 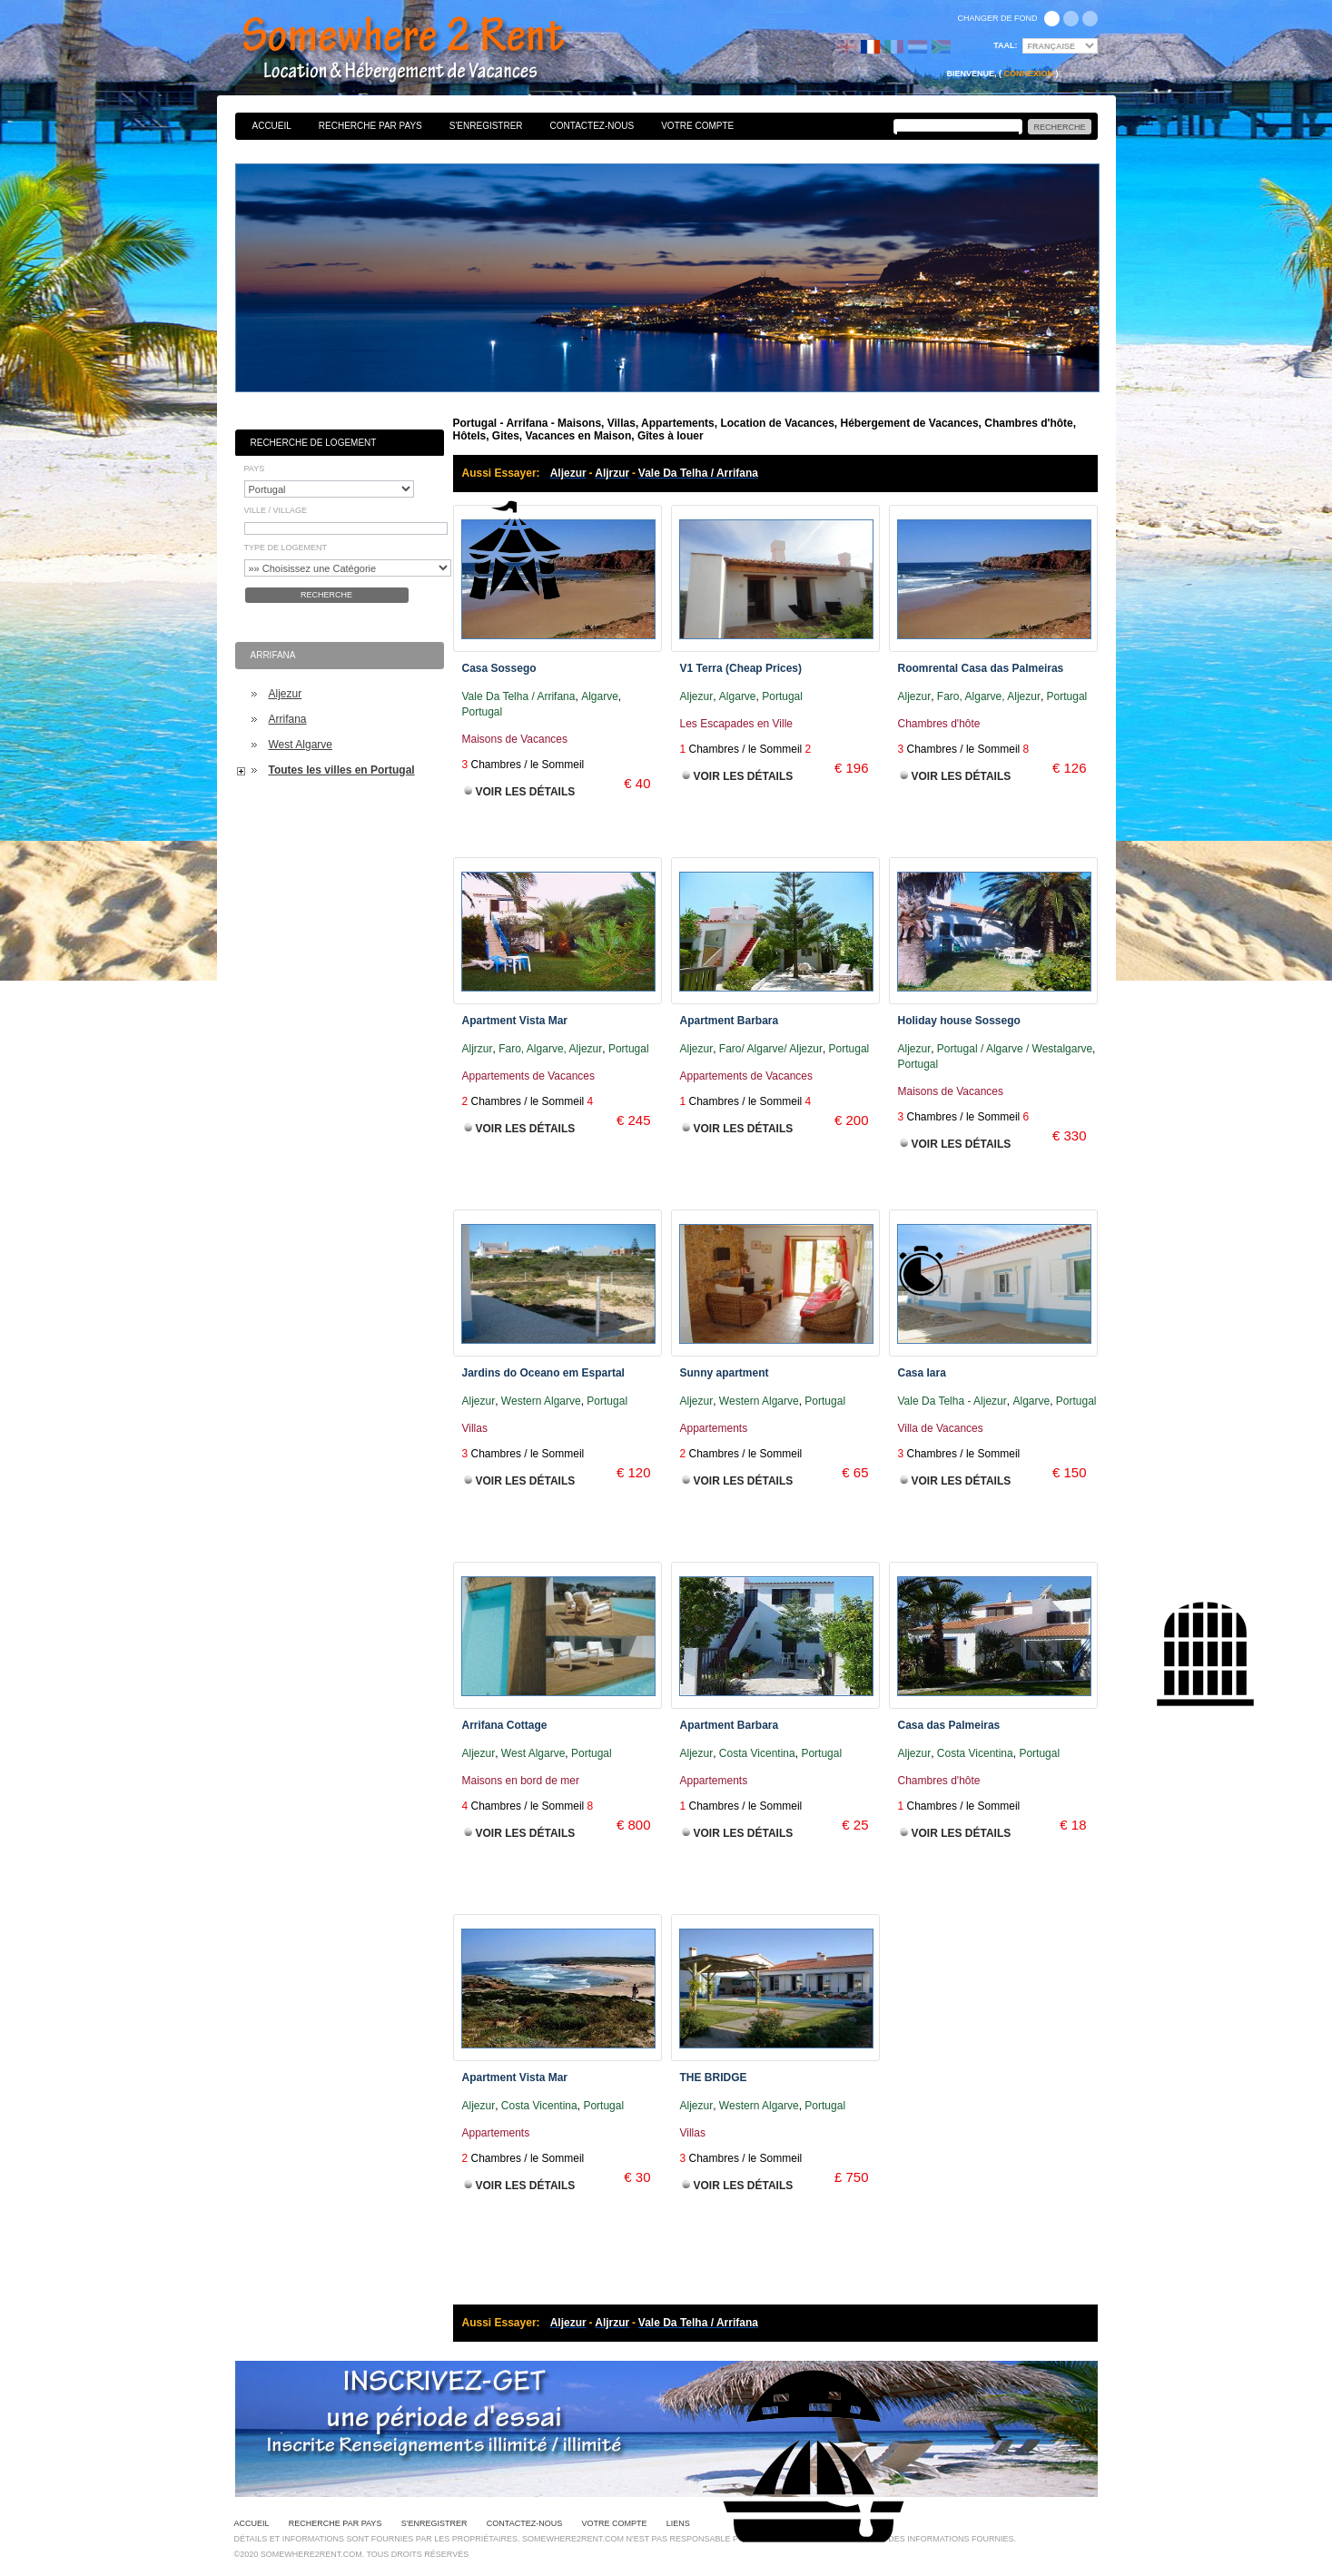 What do you see at coordinates (921, 1270) in the screenshot?
I see `start or stop a timer` at bounding box center [921, 1270].